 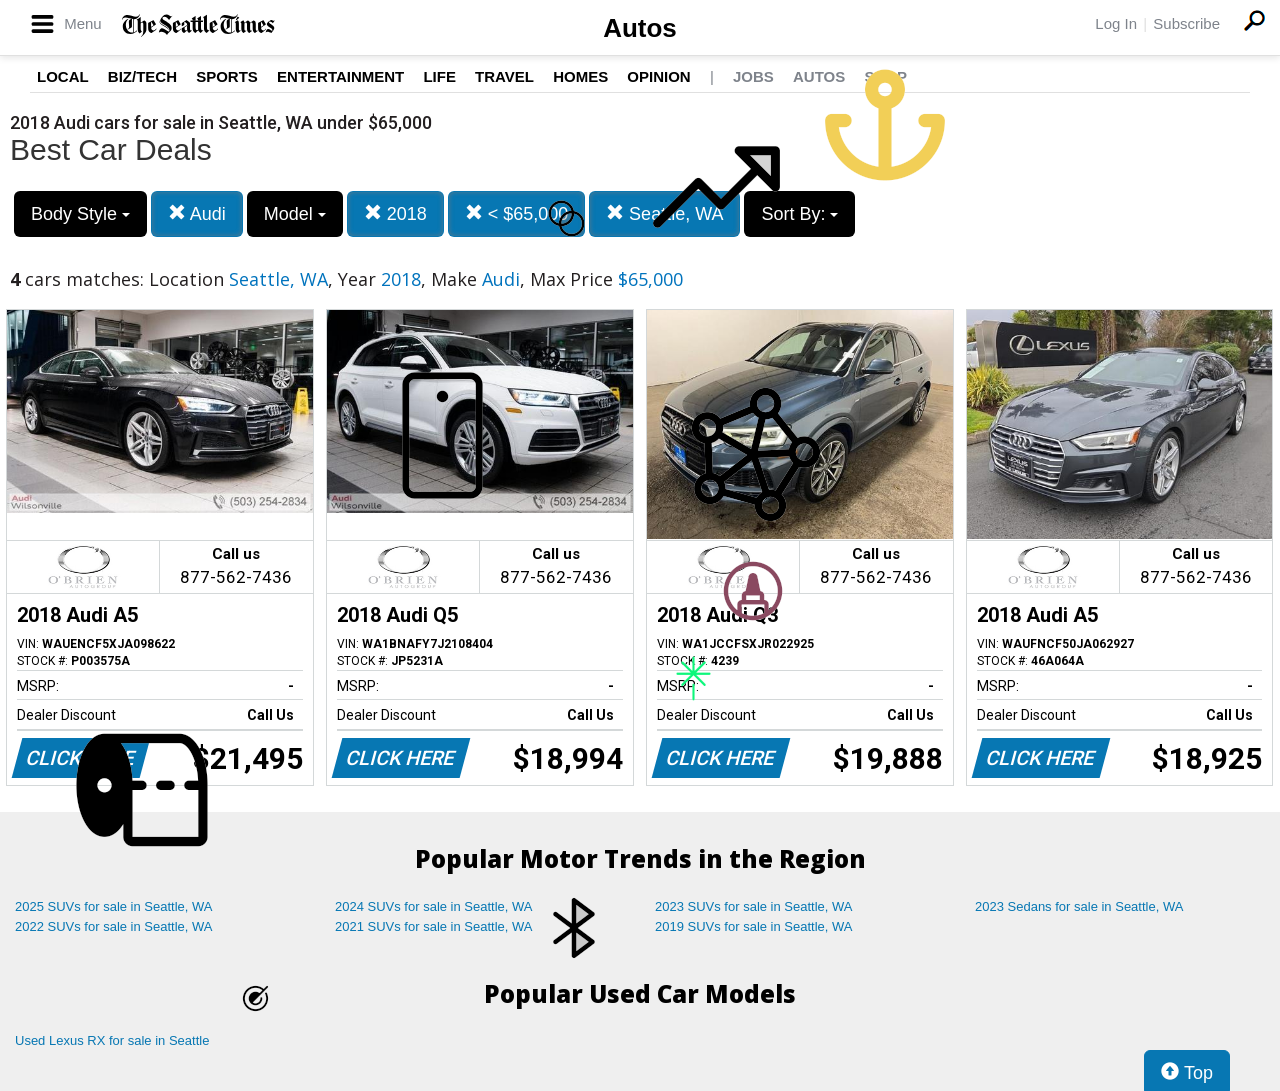 I want to click on bathroom or restroom location indicator, so click(x=142, y=790).